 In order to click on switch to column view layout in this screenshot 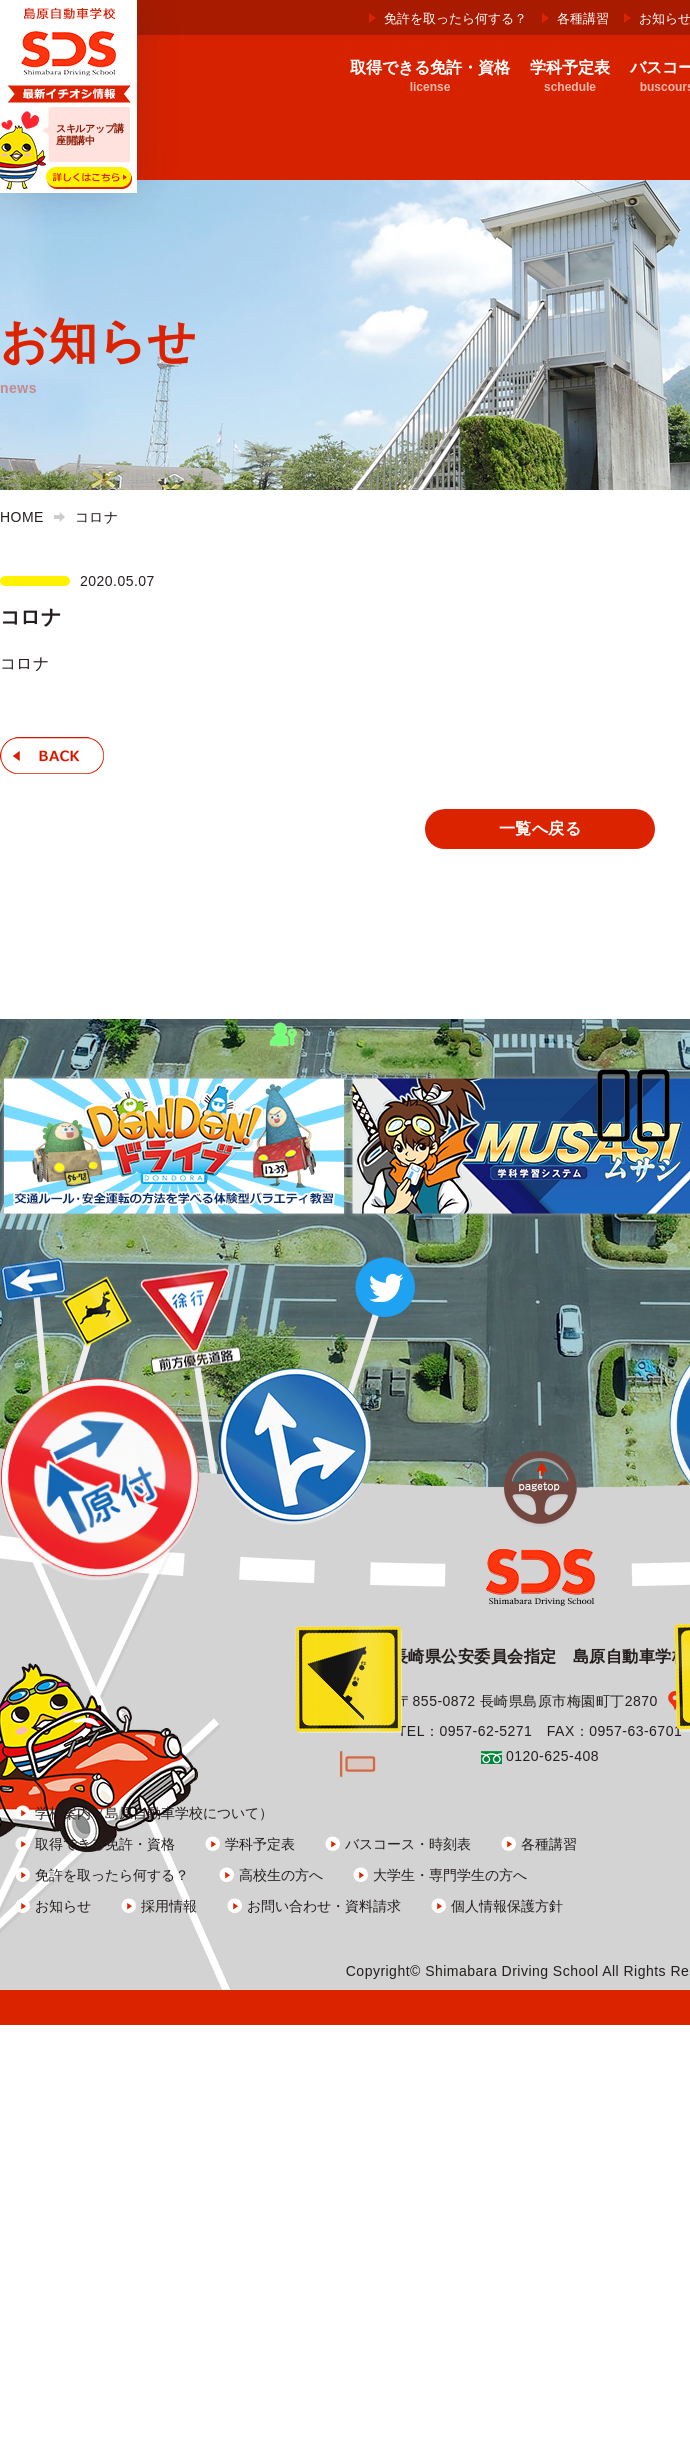, I will do `click(633, 1105)`.